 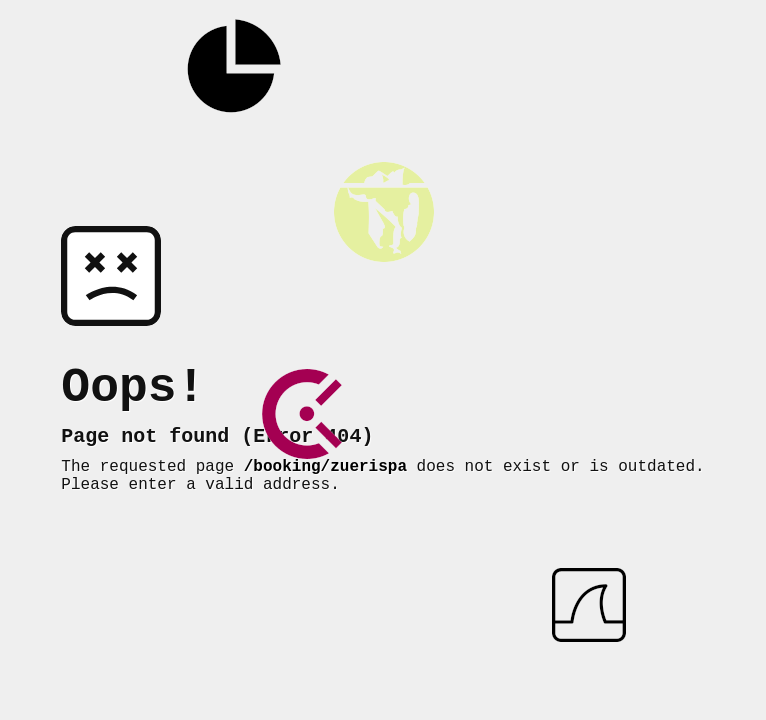 I want to click on open wikisource website, so click(x=384, y=212).